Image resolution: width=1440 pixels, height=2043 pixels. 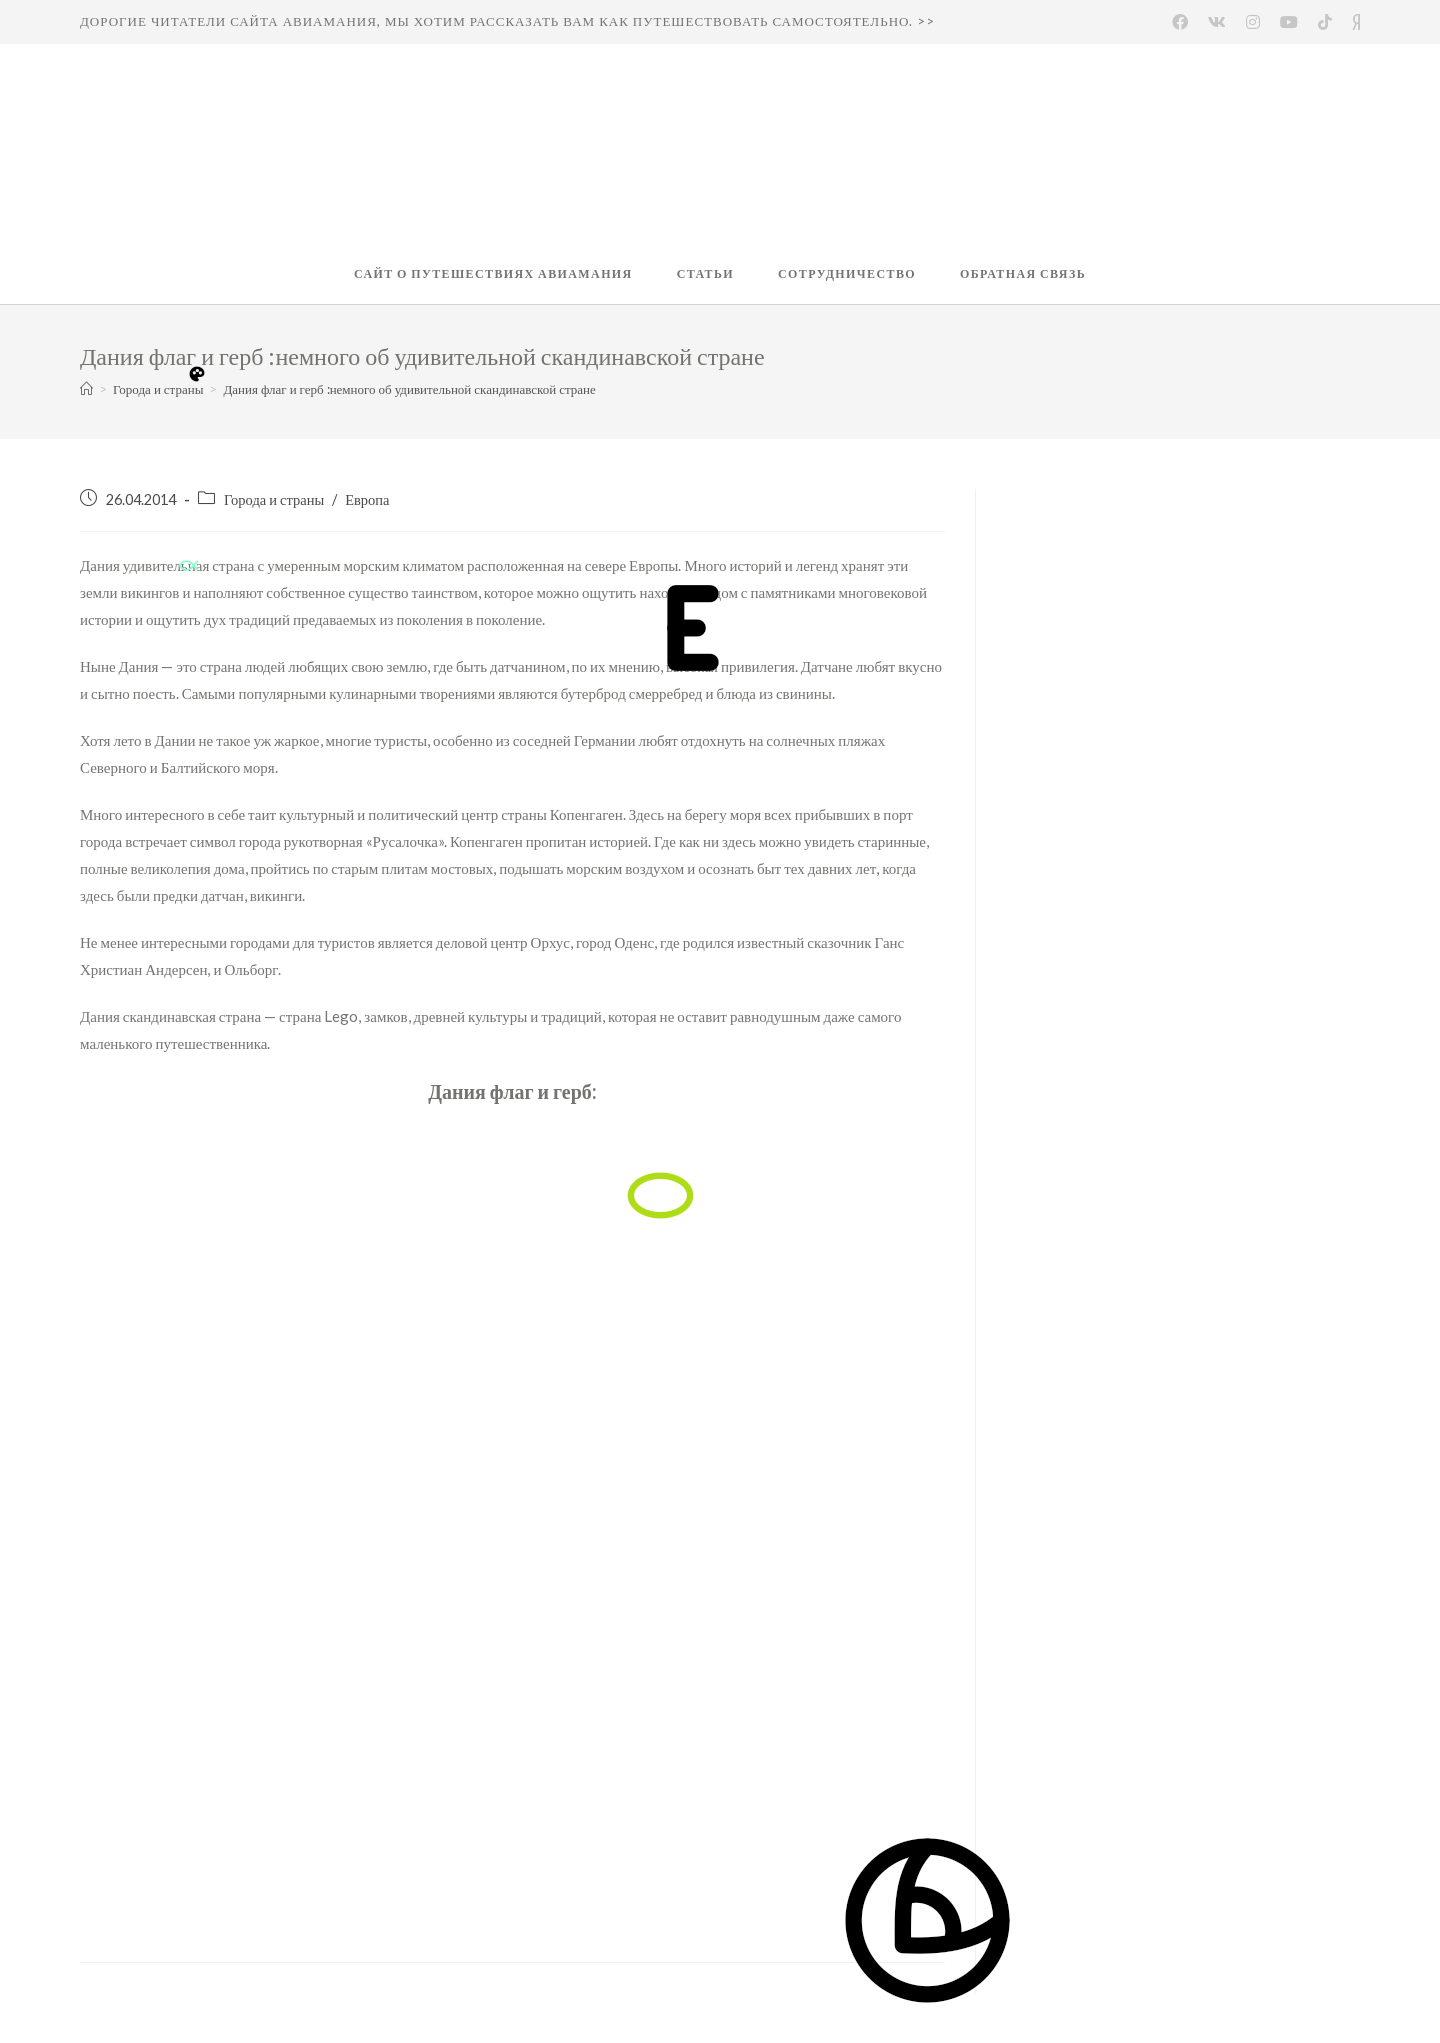 I want to click on indicates a vertical oval or ellipse shape tool, so click(x=660, y=1195).